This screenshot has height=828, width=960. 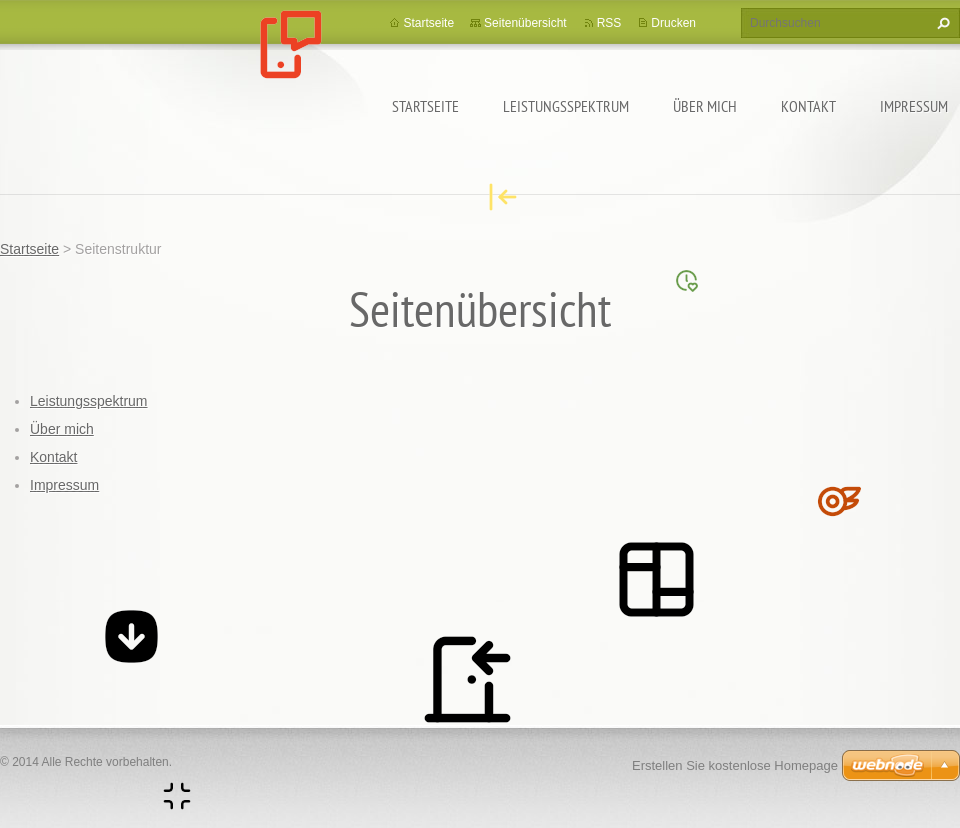 I want to click on minimize or exit fullscreen mode, so click(x=177, y=796).